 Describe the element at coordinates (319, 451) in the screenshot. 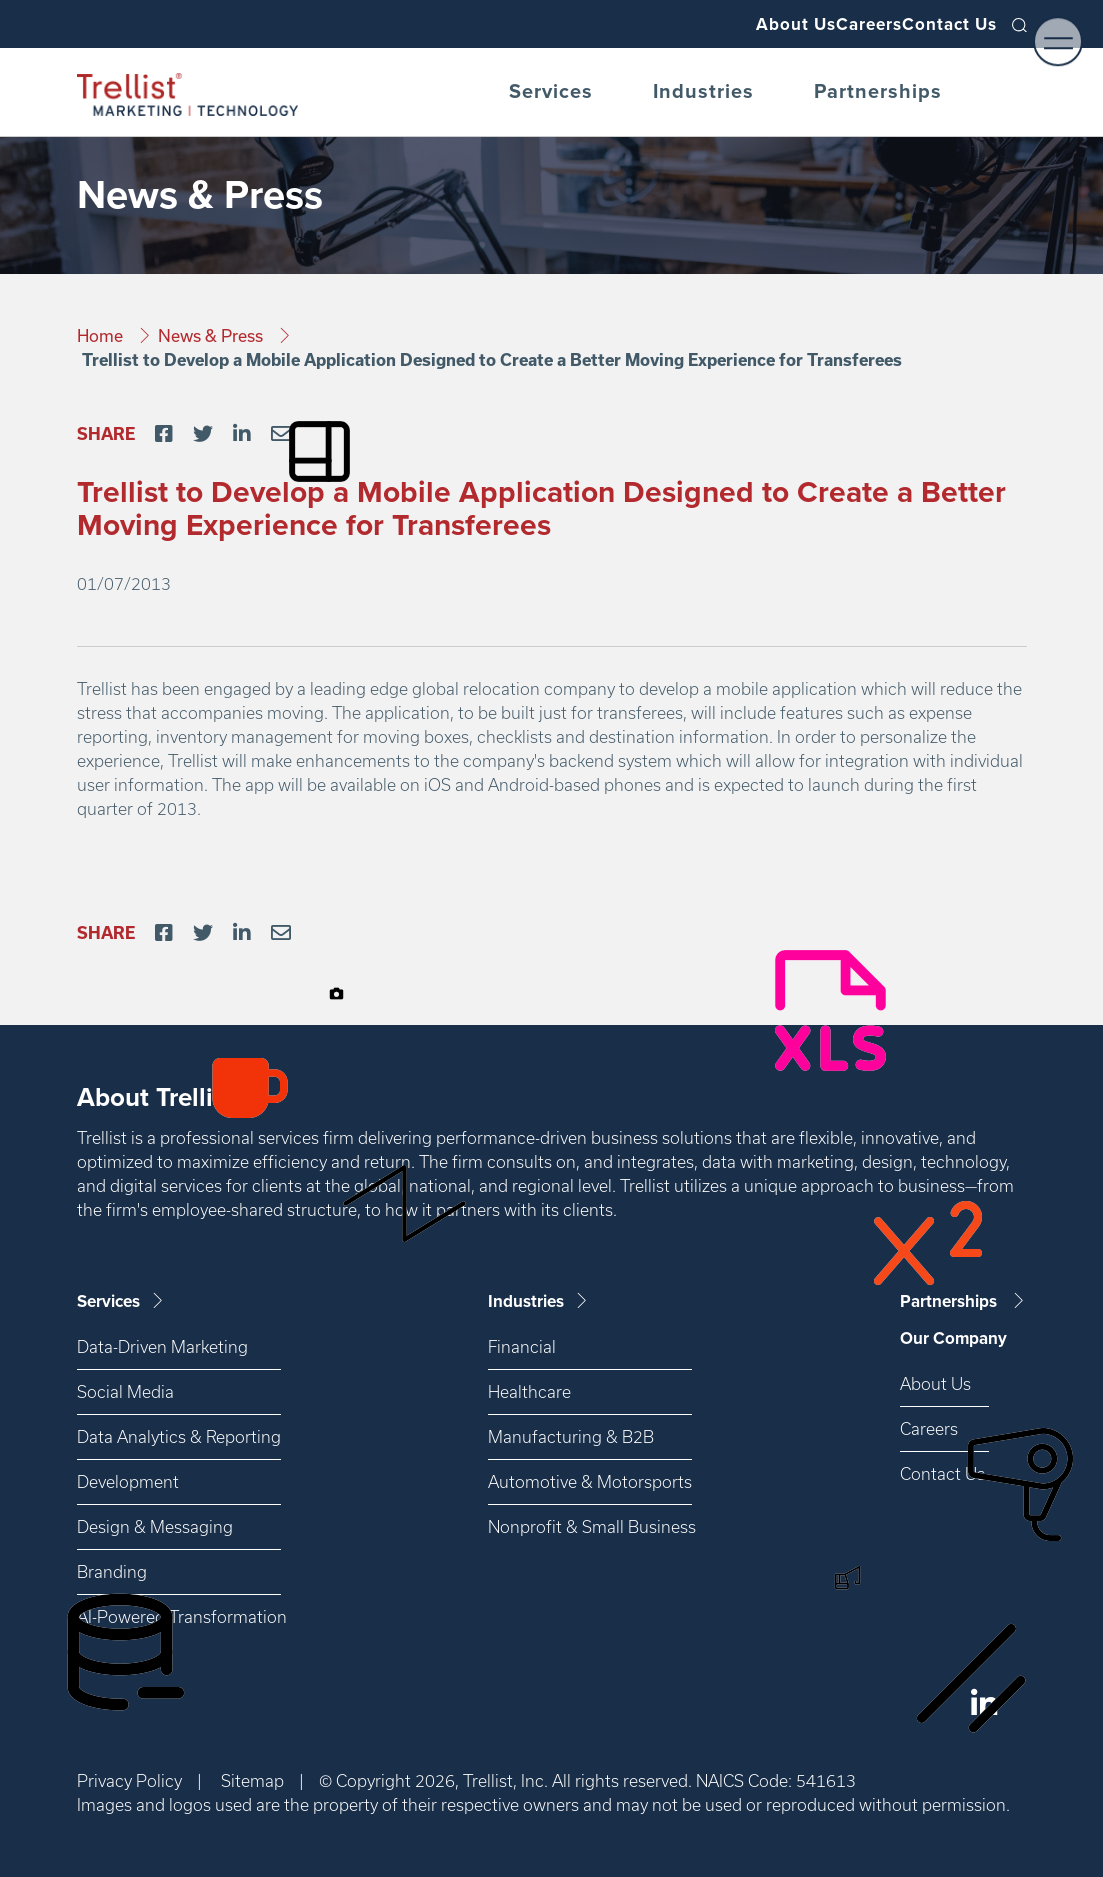

I see `toggle right and bottom panel layout` at that location.